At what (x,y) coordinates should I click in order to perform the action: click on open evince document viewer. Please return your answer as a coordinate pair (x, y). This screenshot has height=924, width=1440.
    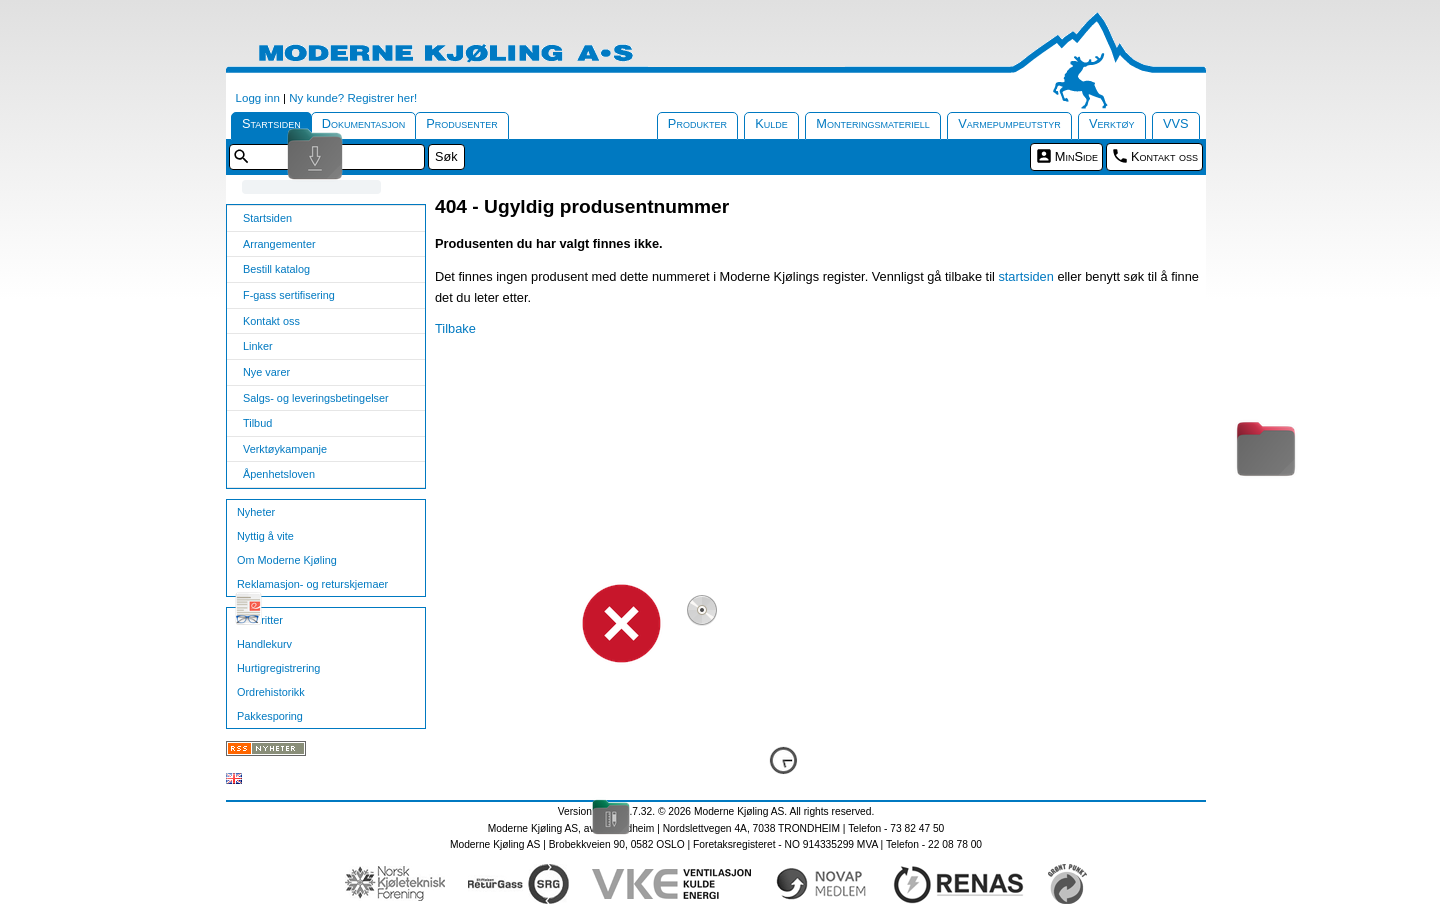
    Looking at the image, I should click on (248, 608).